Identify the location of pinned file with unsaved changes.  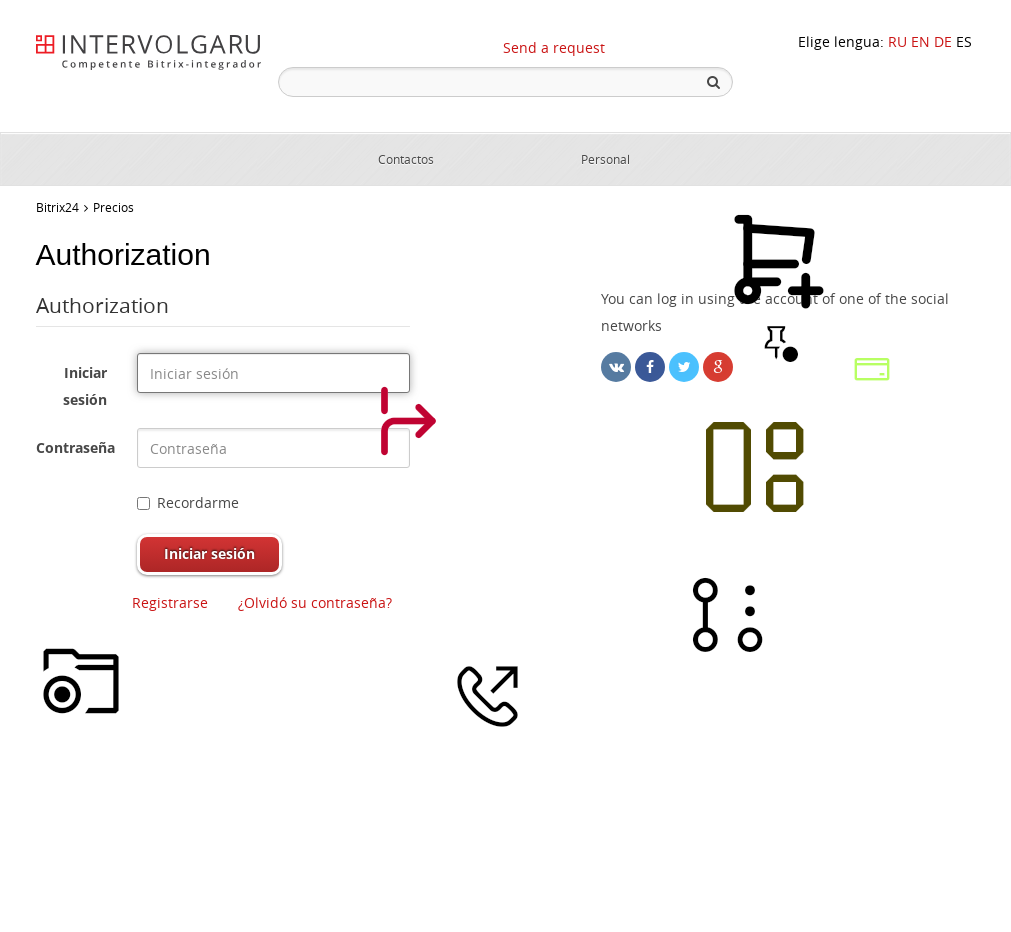
(777, 341).